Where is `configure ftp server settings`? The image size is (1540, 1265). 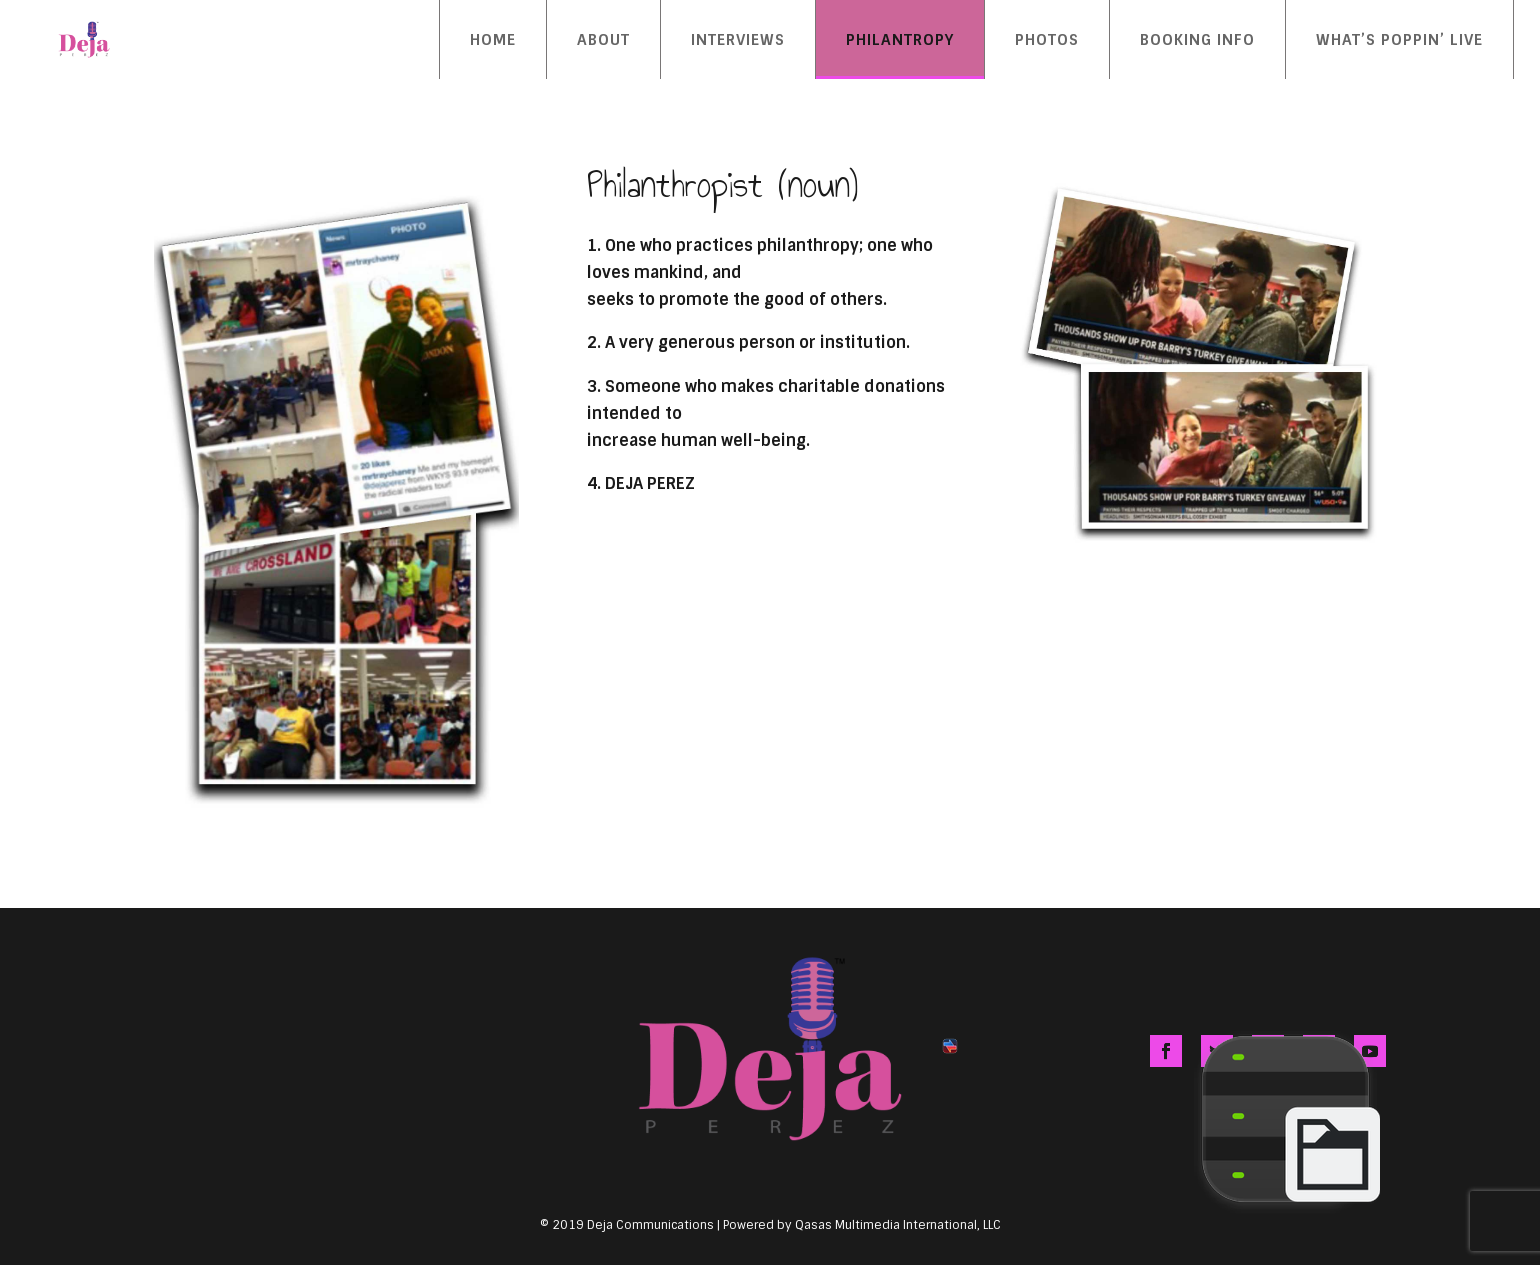
configure ftp server settings is located at coordinates (1287, 1122).